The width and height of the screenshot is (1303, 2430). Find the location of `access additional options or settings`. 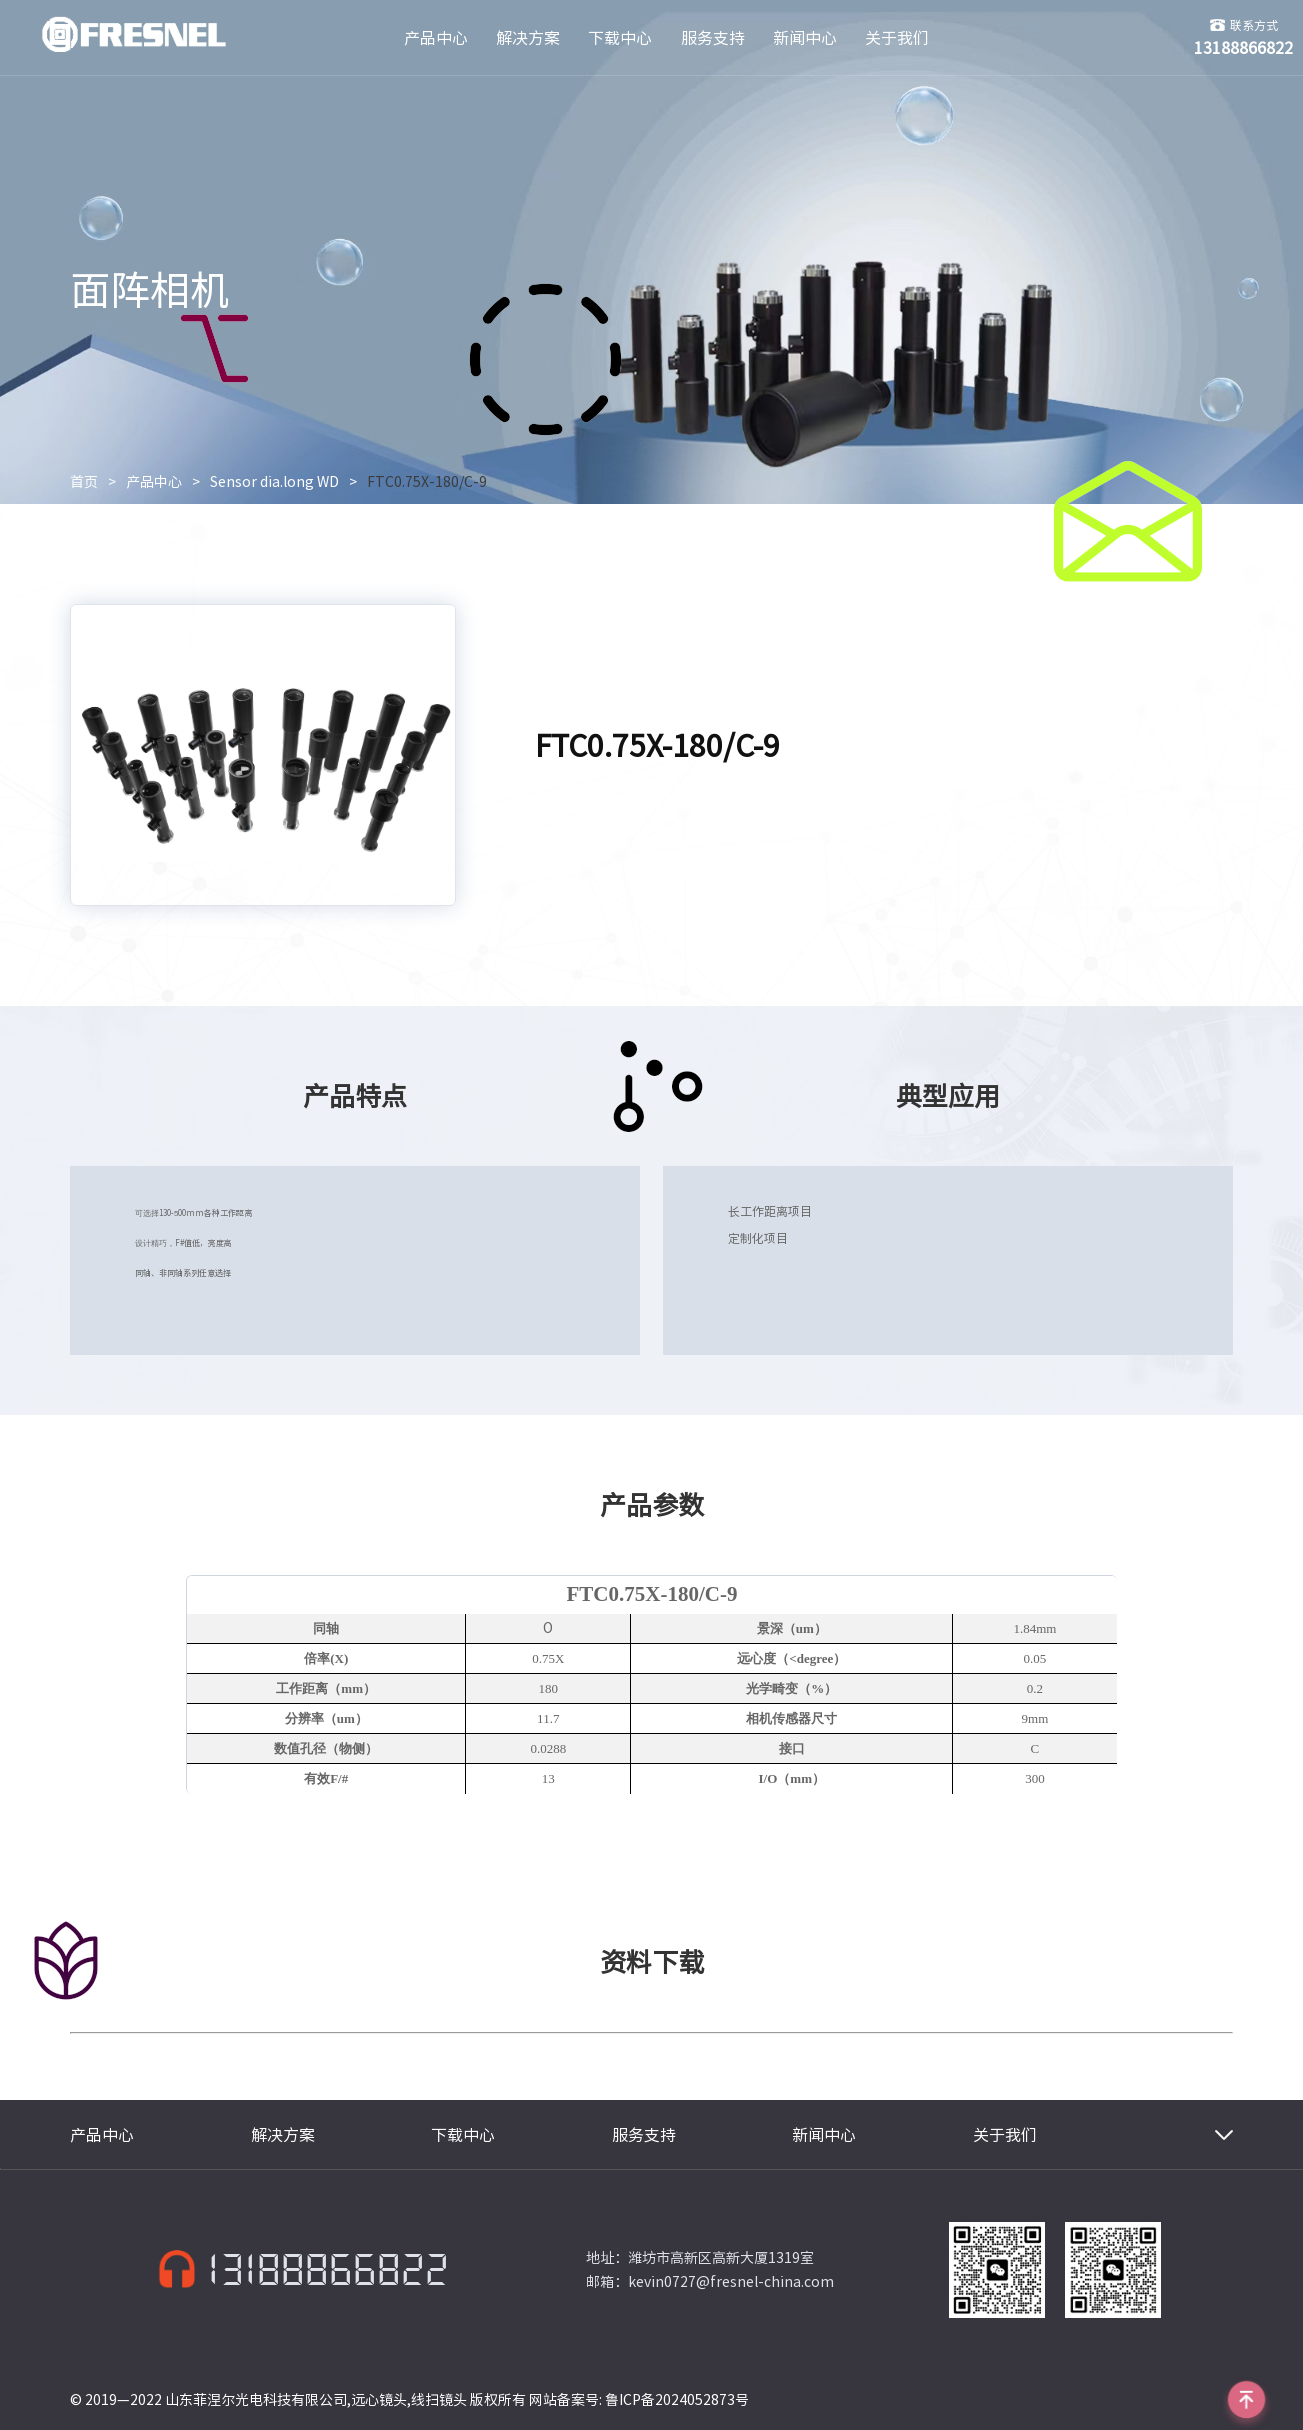

access additional options or settings is located at coordinates (214, 348).